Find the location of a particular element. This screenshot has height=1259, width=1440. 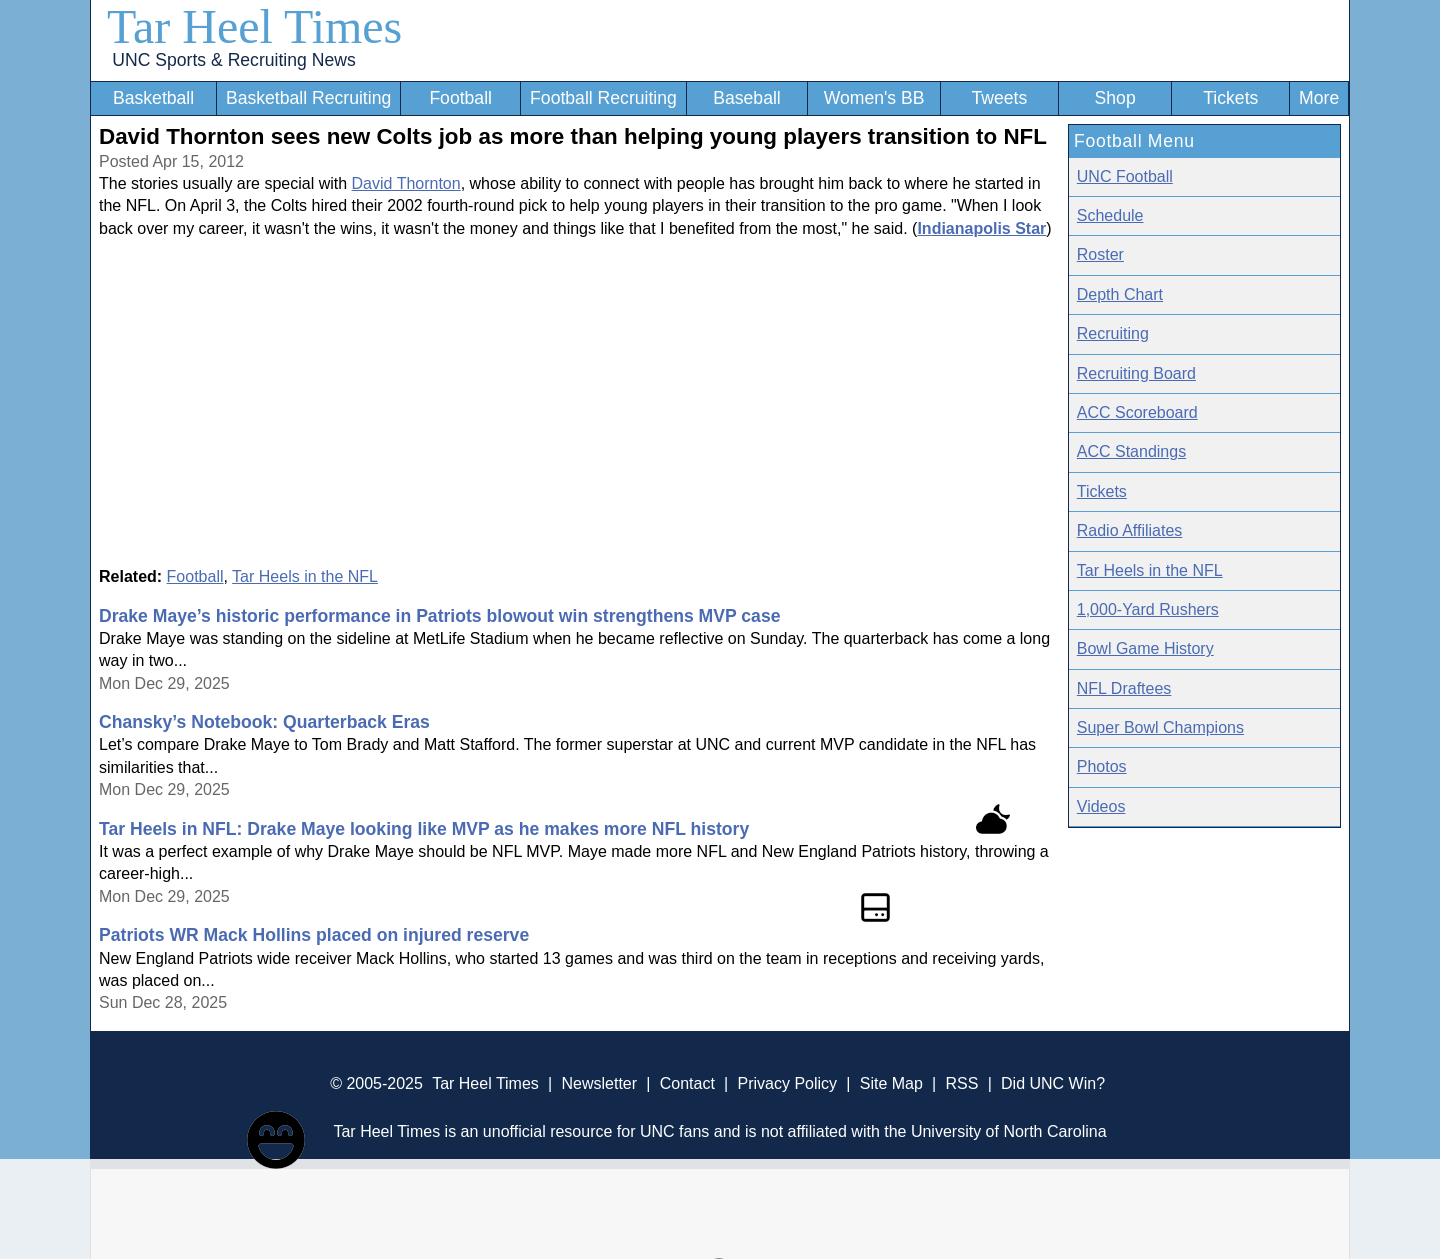

add a reaction to a message is located at coordinates (276, 1140).